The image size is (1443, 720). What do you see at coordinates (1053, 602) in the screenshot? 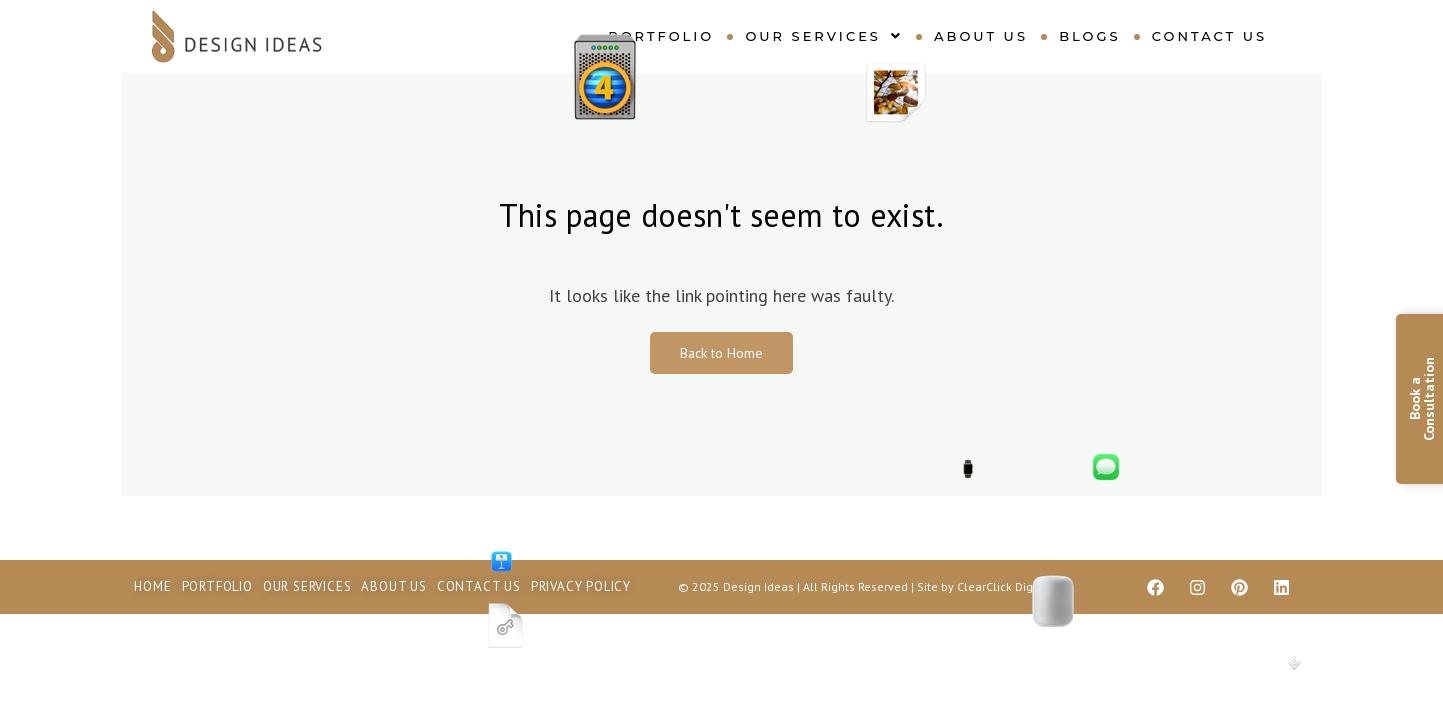
I see `apple homepod smart speaker device` at bounding box center [1053, 602].